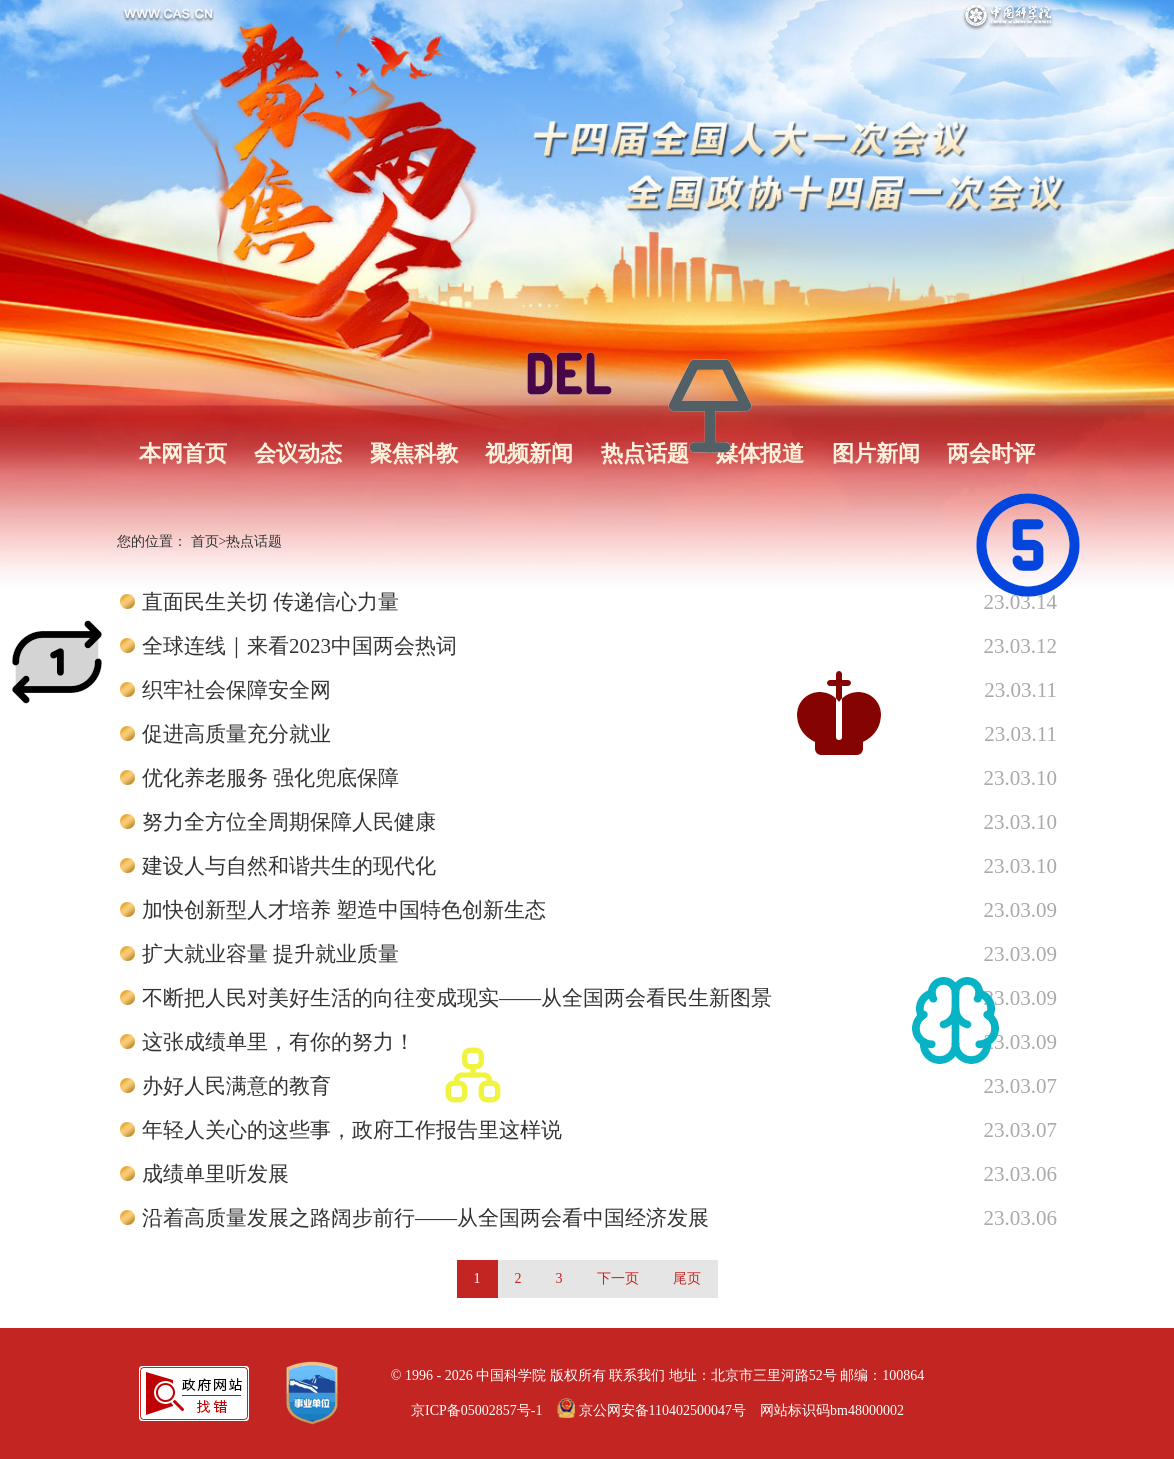  Describe the element at coordinates (473, 1075) in the screenshot. I see `view site structure or hierarchy` at that location.